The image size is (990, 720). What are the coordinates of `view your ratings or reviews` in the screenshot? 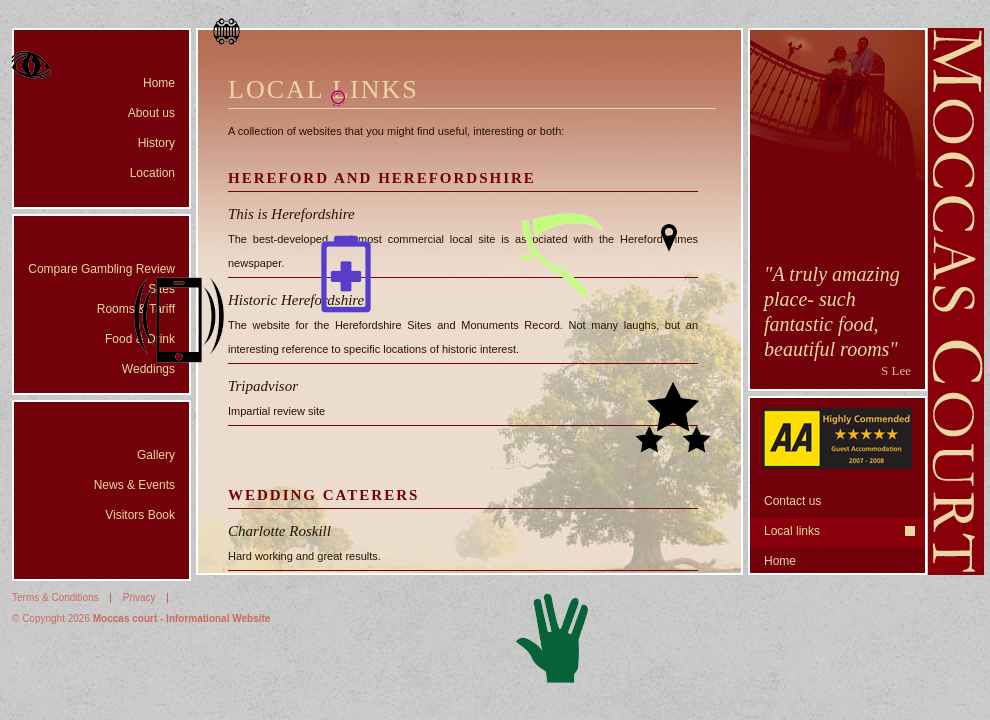 It's located at (673, 417).